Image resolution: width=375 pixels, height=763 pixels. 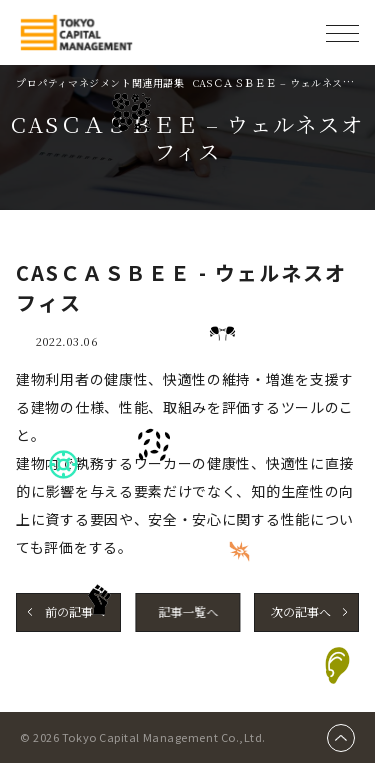 What do you see at coordinates (131, 112) in the screenshot?
I see `access the garden or floral collection` at bounding box center [131, 112].